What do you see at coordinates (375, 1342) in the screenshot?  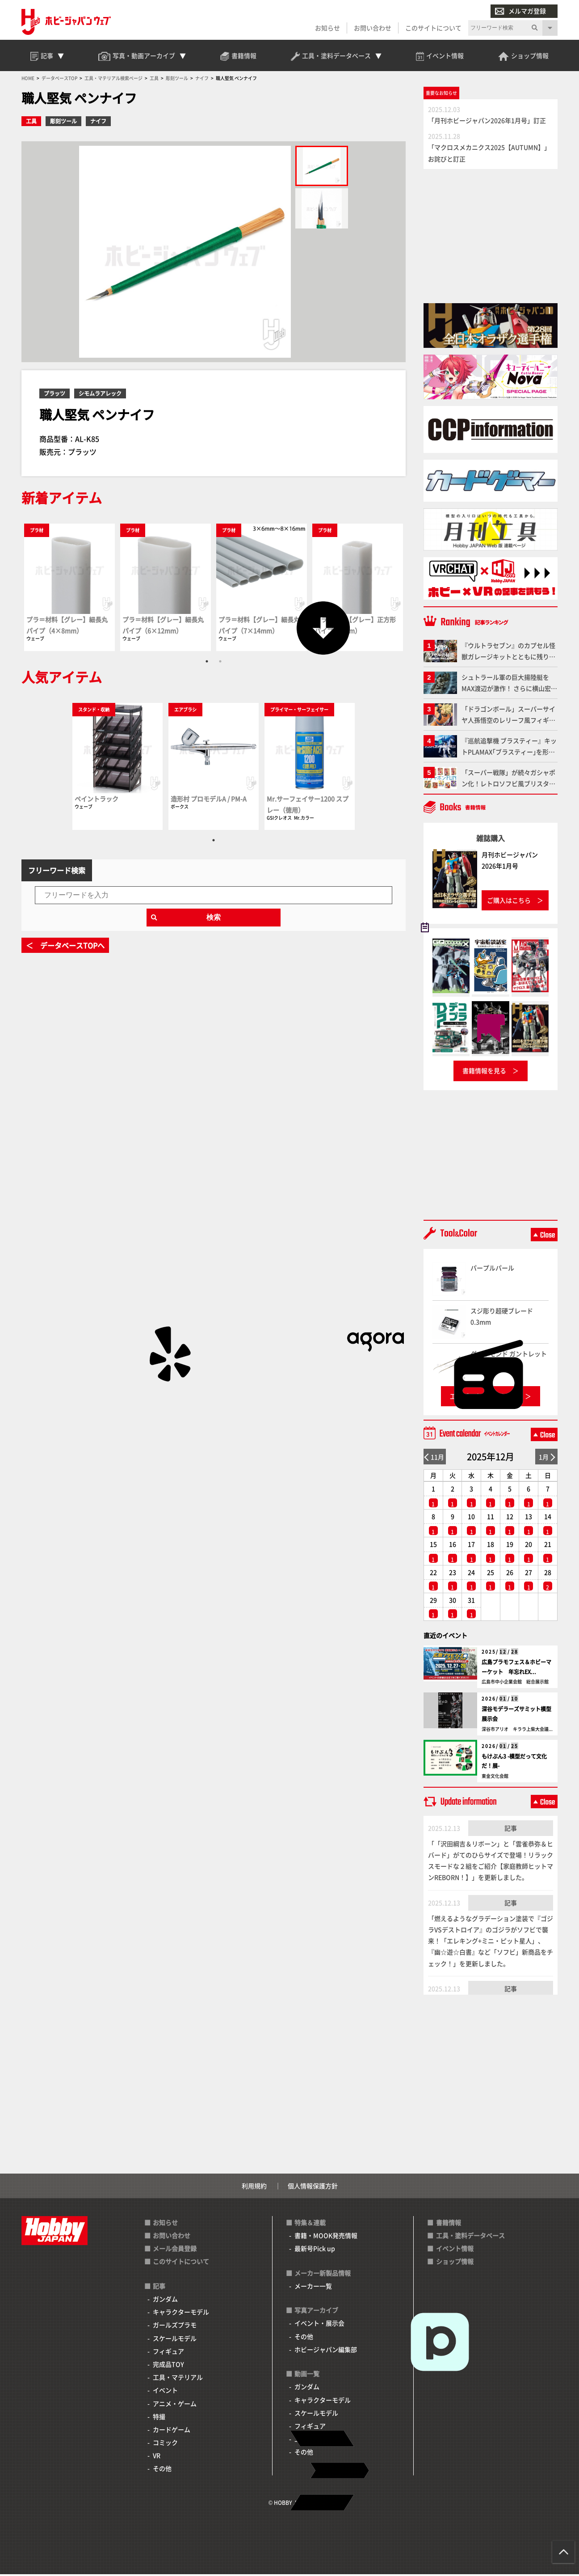 I see `agora brand logo` at bounding box center [375, 1342].